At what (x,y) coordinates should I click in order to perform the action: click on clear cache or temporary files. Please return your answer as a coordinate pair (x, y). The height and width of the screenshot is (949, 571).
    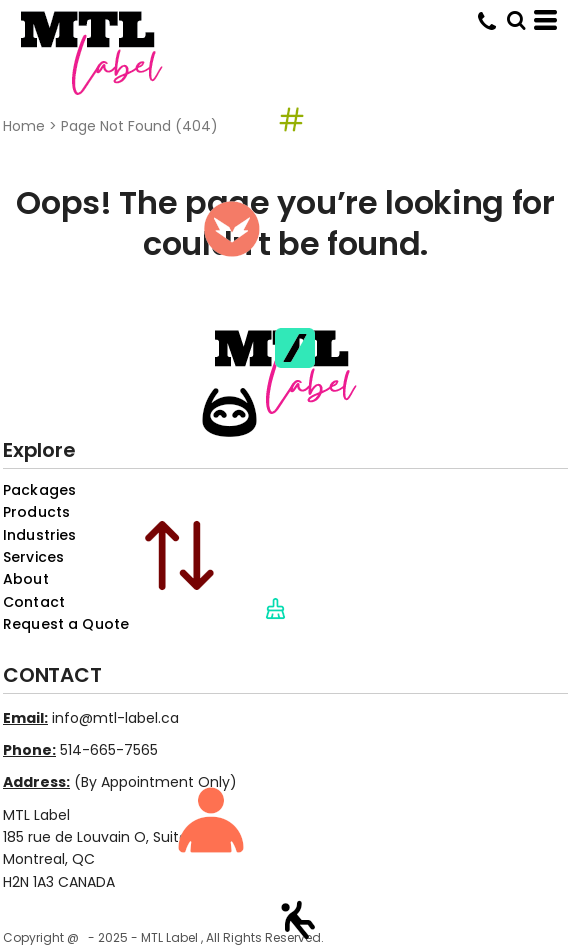
    Looking at the image, I should click on (275, 608).